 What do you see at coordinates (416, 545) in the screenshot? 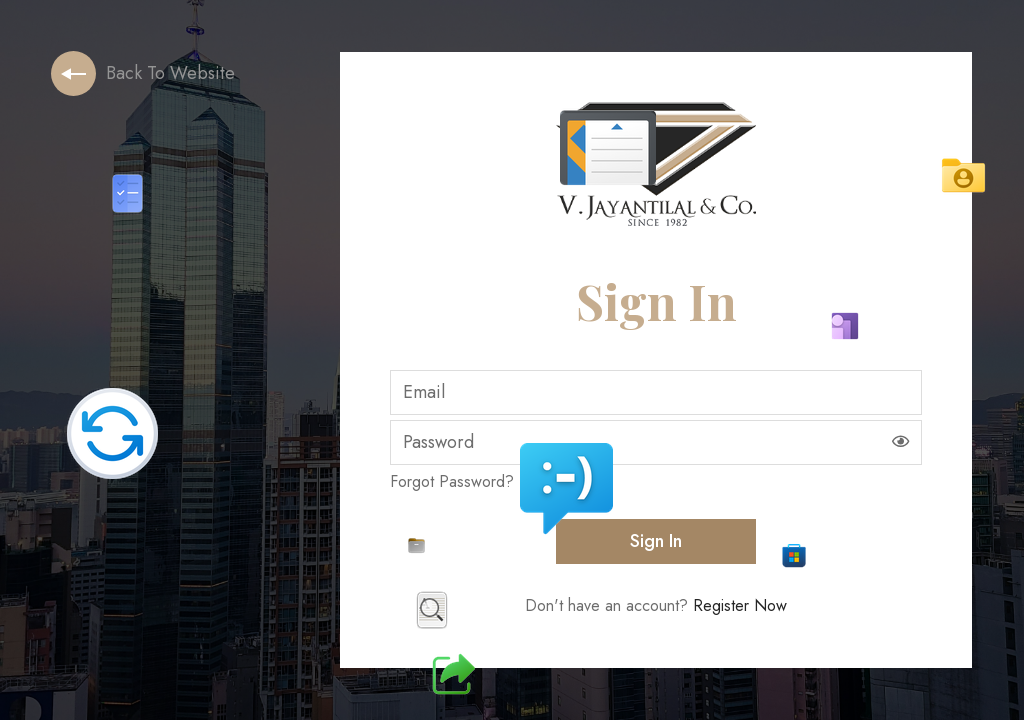
I see `open the file manager` at bounding box center [416, 545].